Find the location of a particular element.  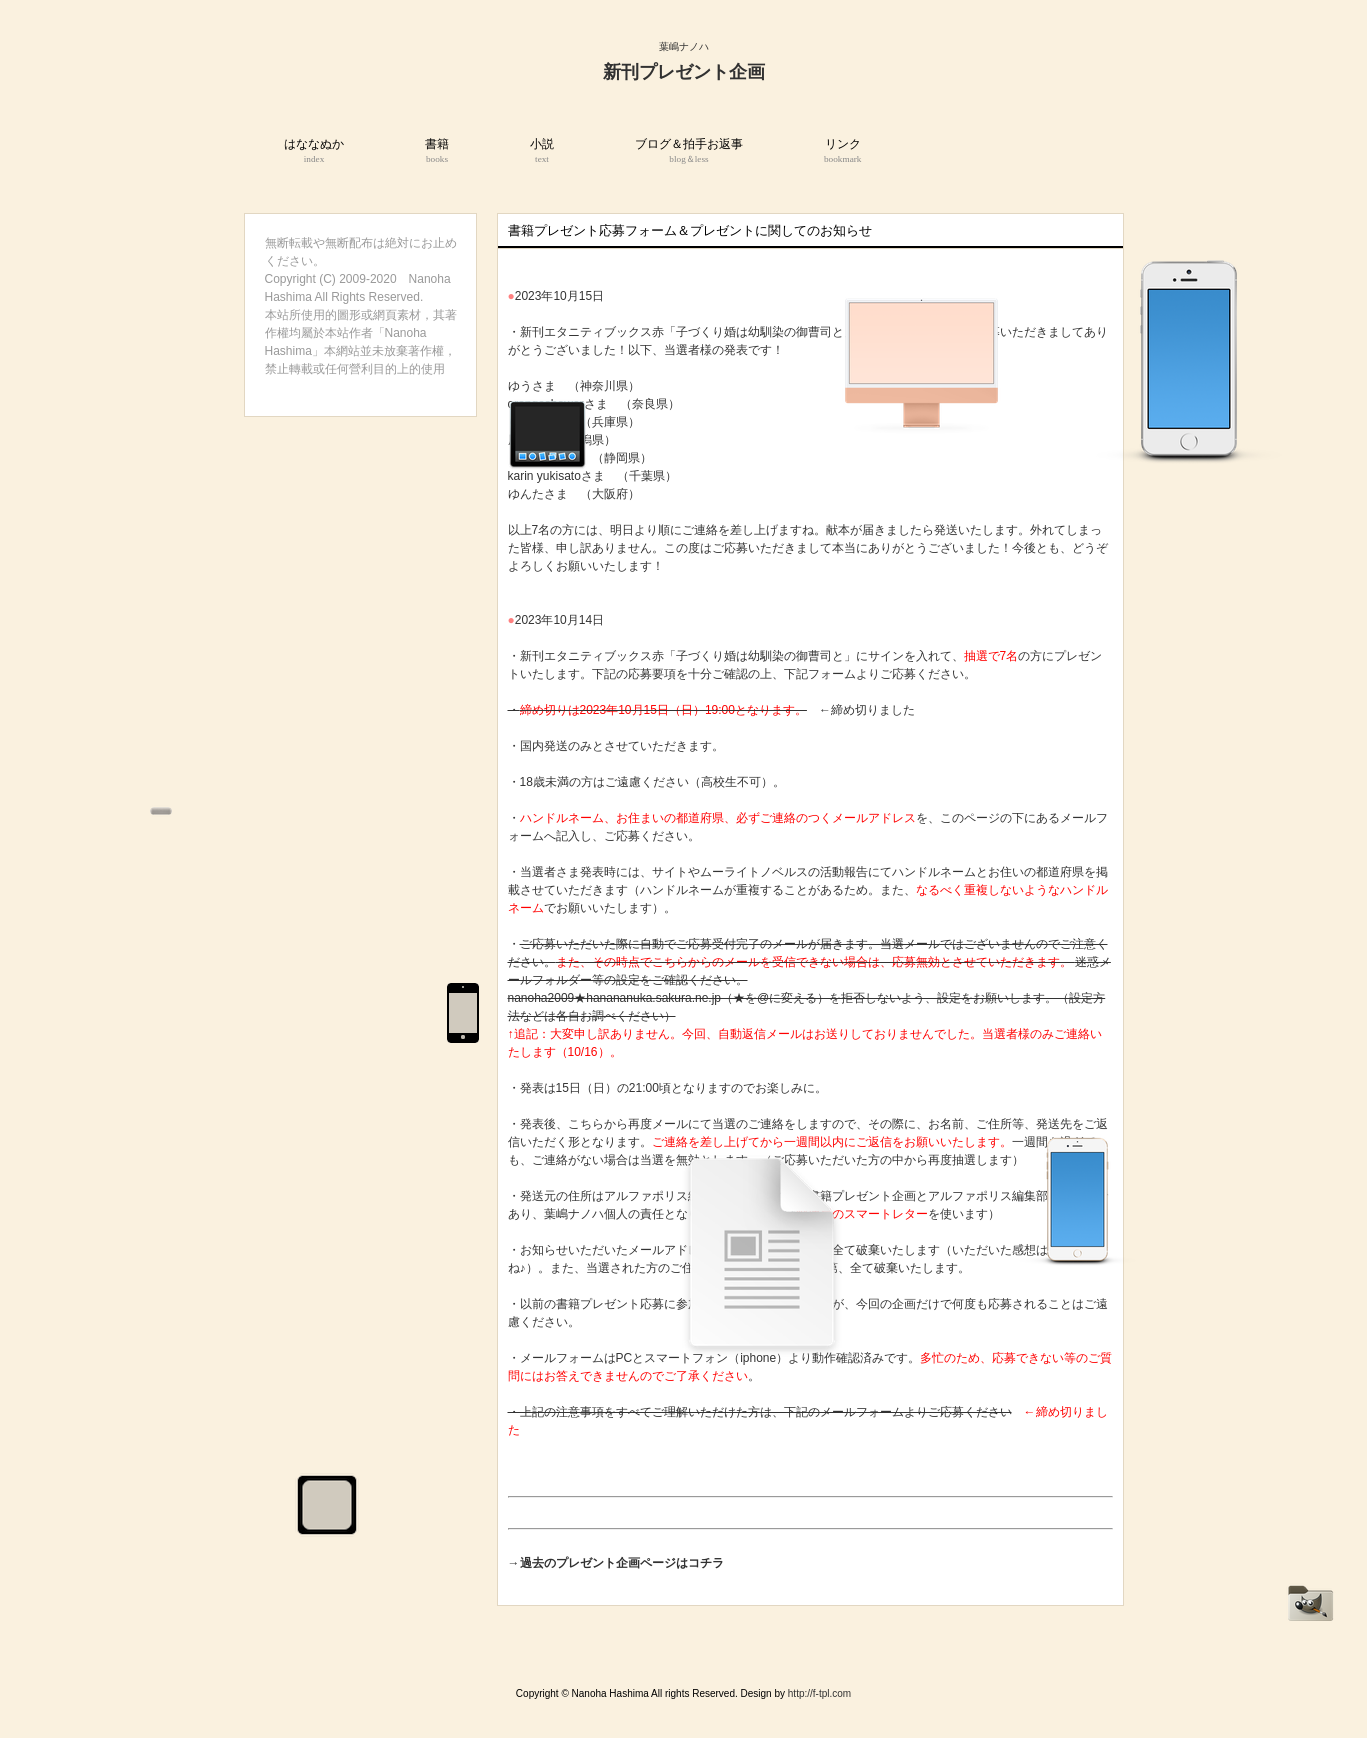

iPhone 5s device connected to your system is located at coordinates (1189, 362).